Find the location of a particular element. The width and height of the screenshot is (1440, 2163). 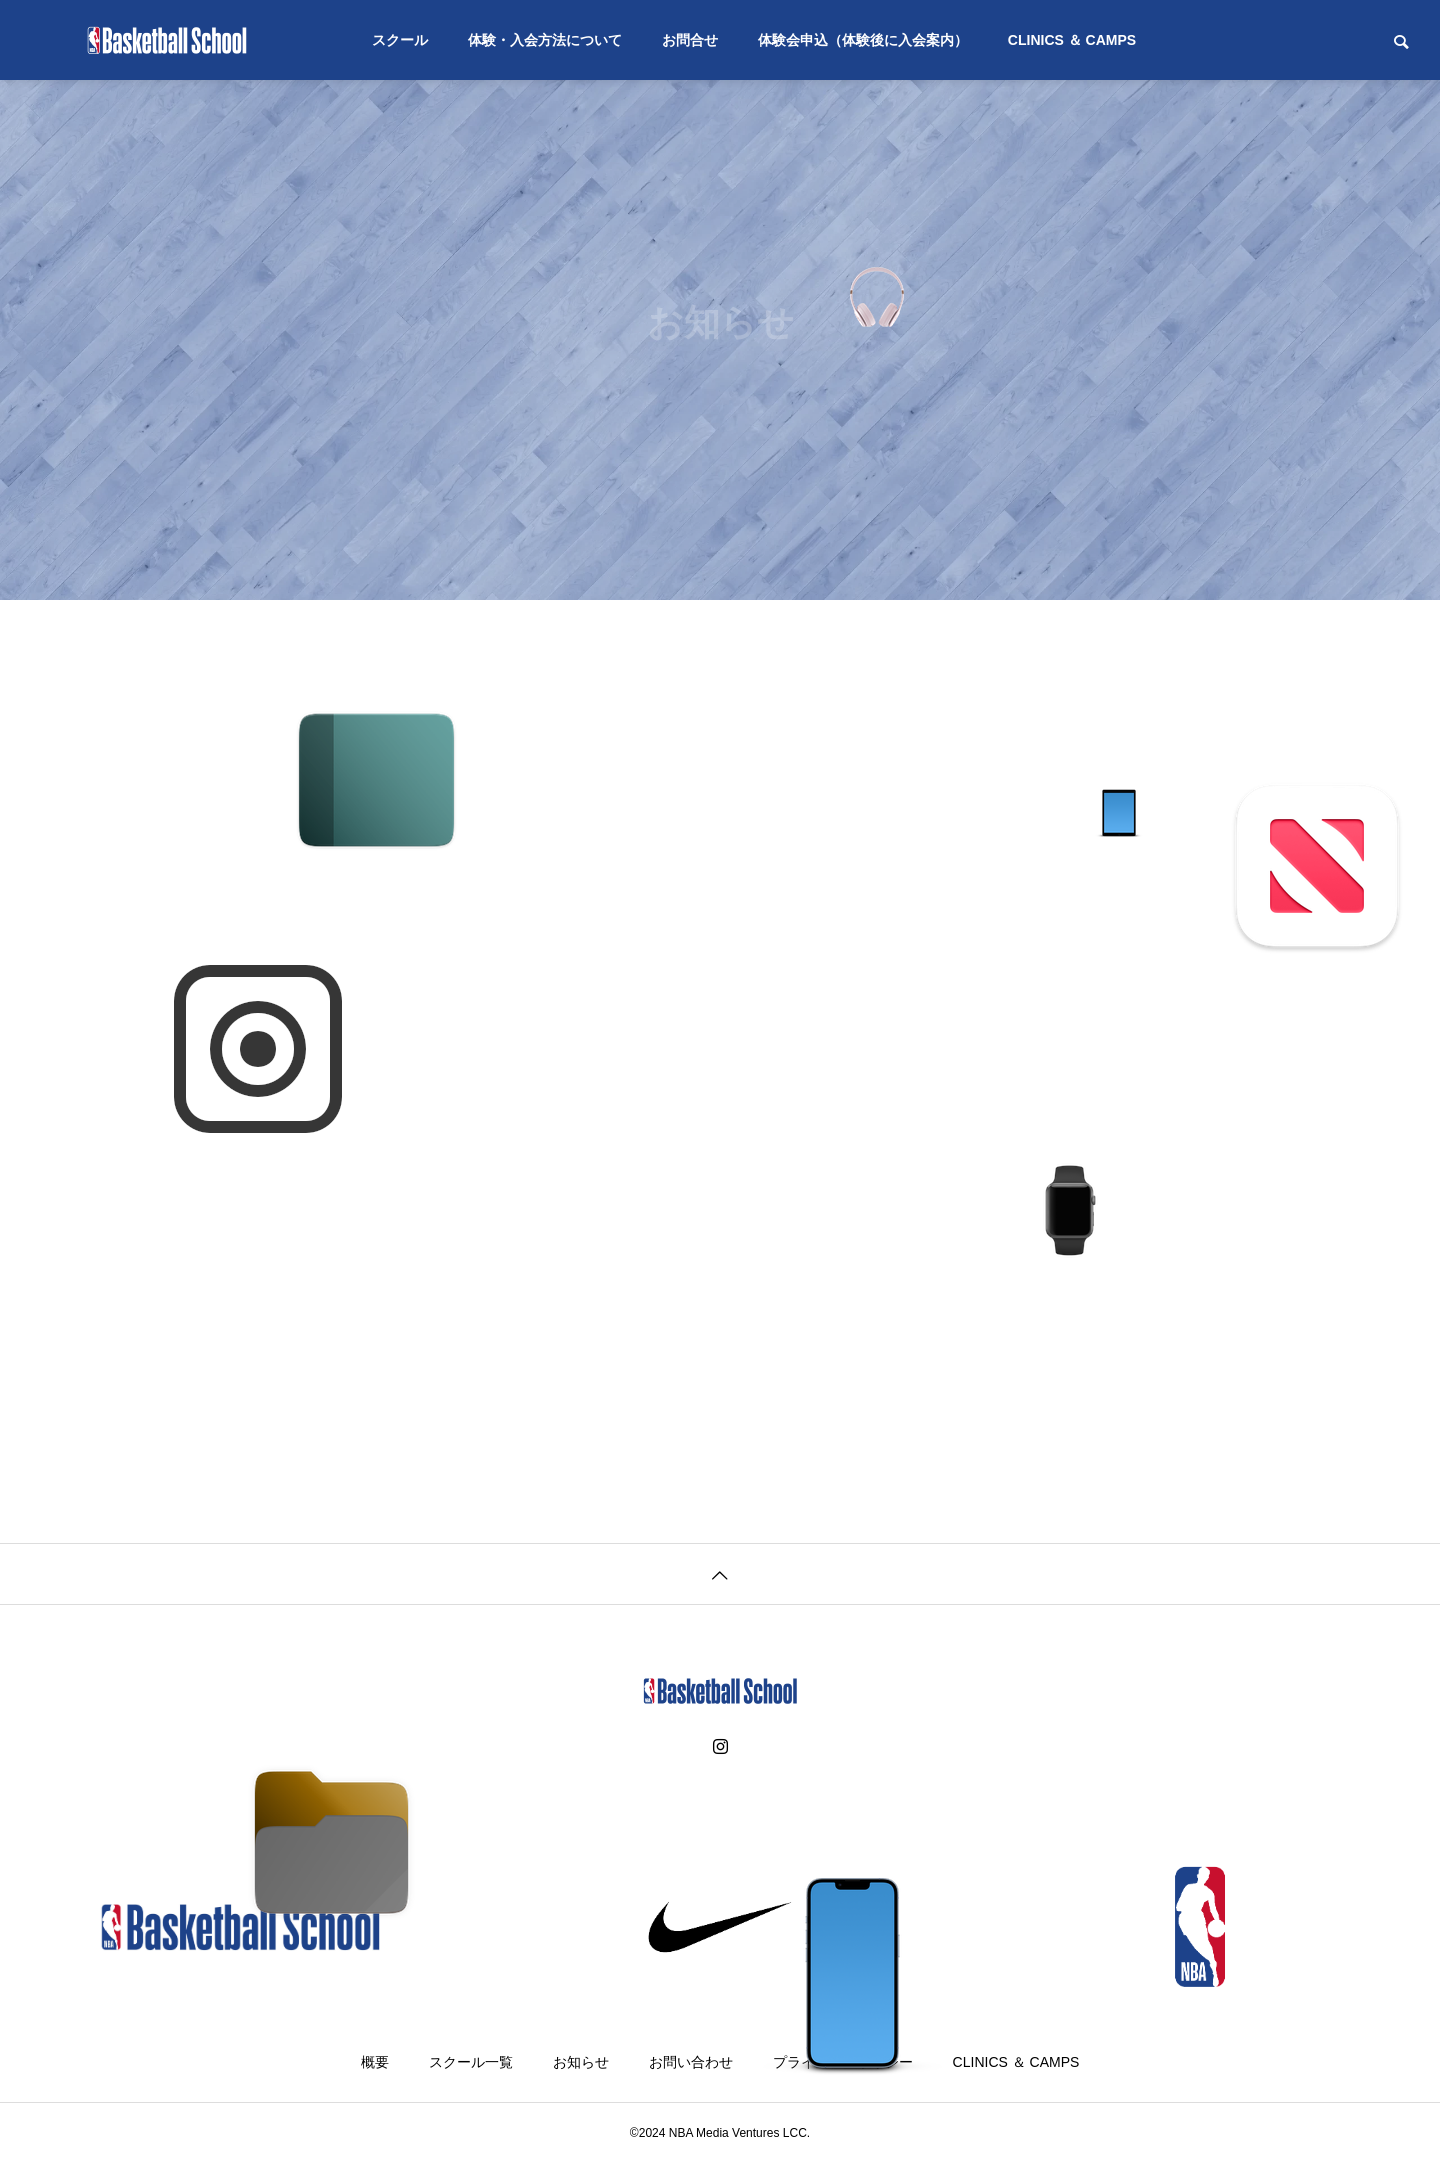

bluetooth headphones connected is located at coordinates (877, 297).